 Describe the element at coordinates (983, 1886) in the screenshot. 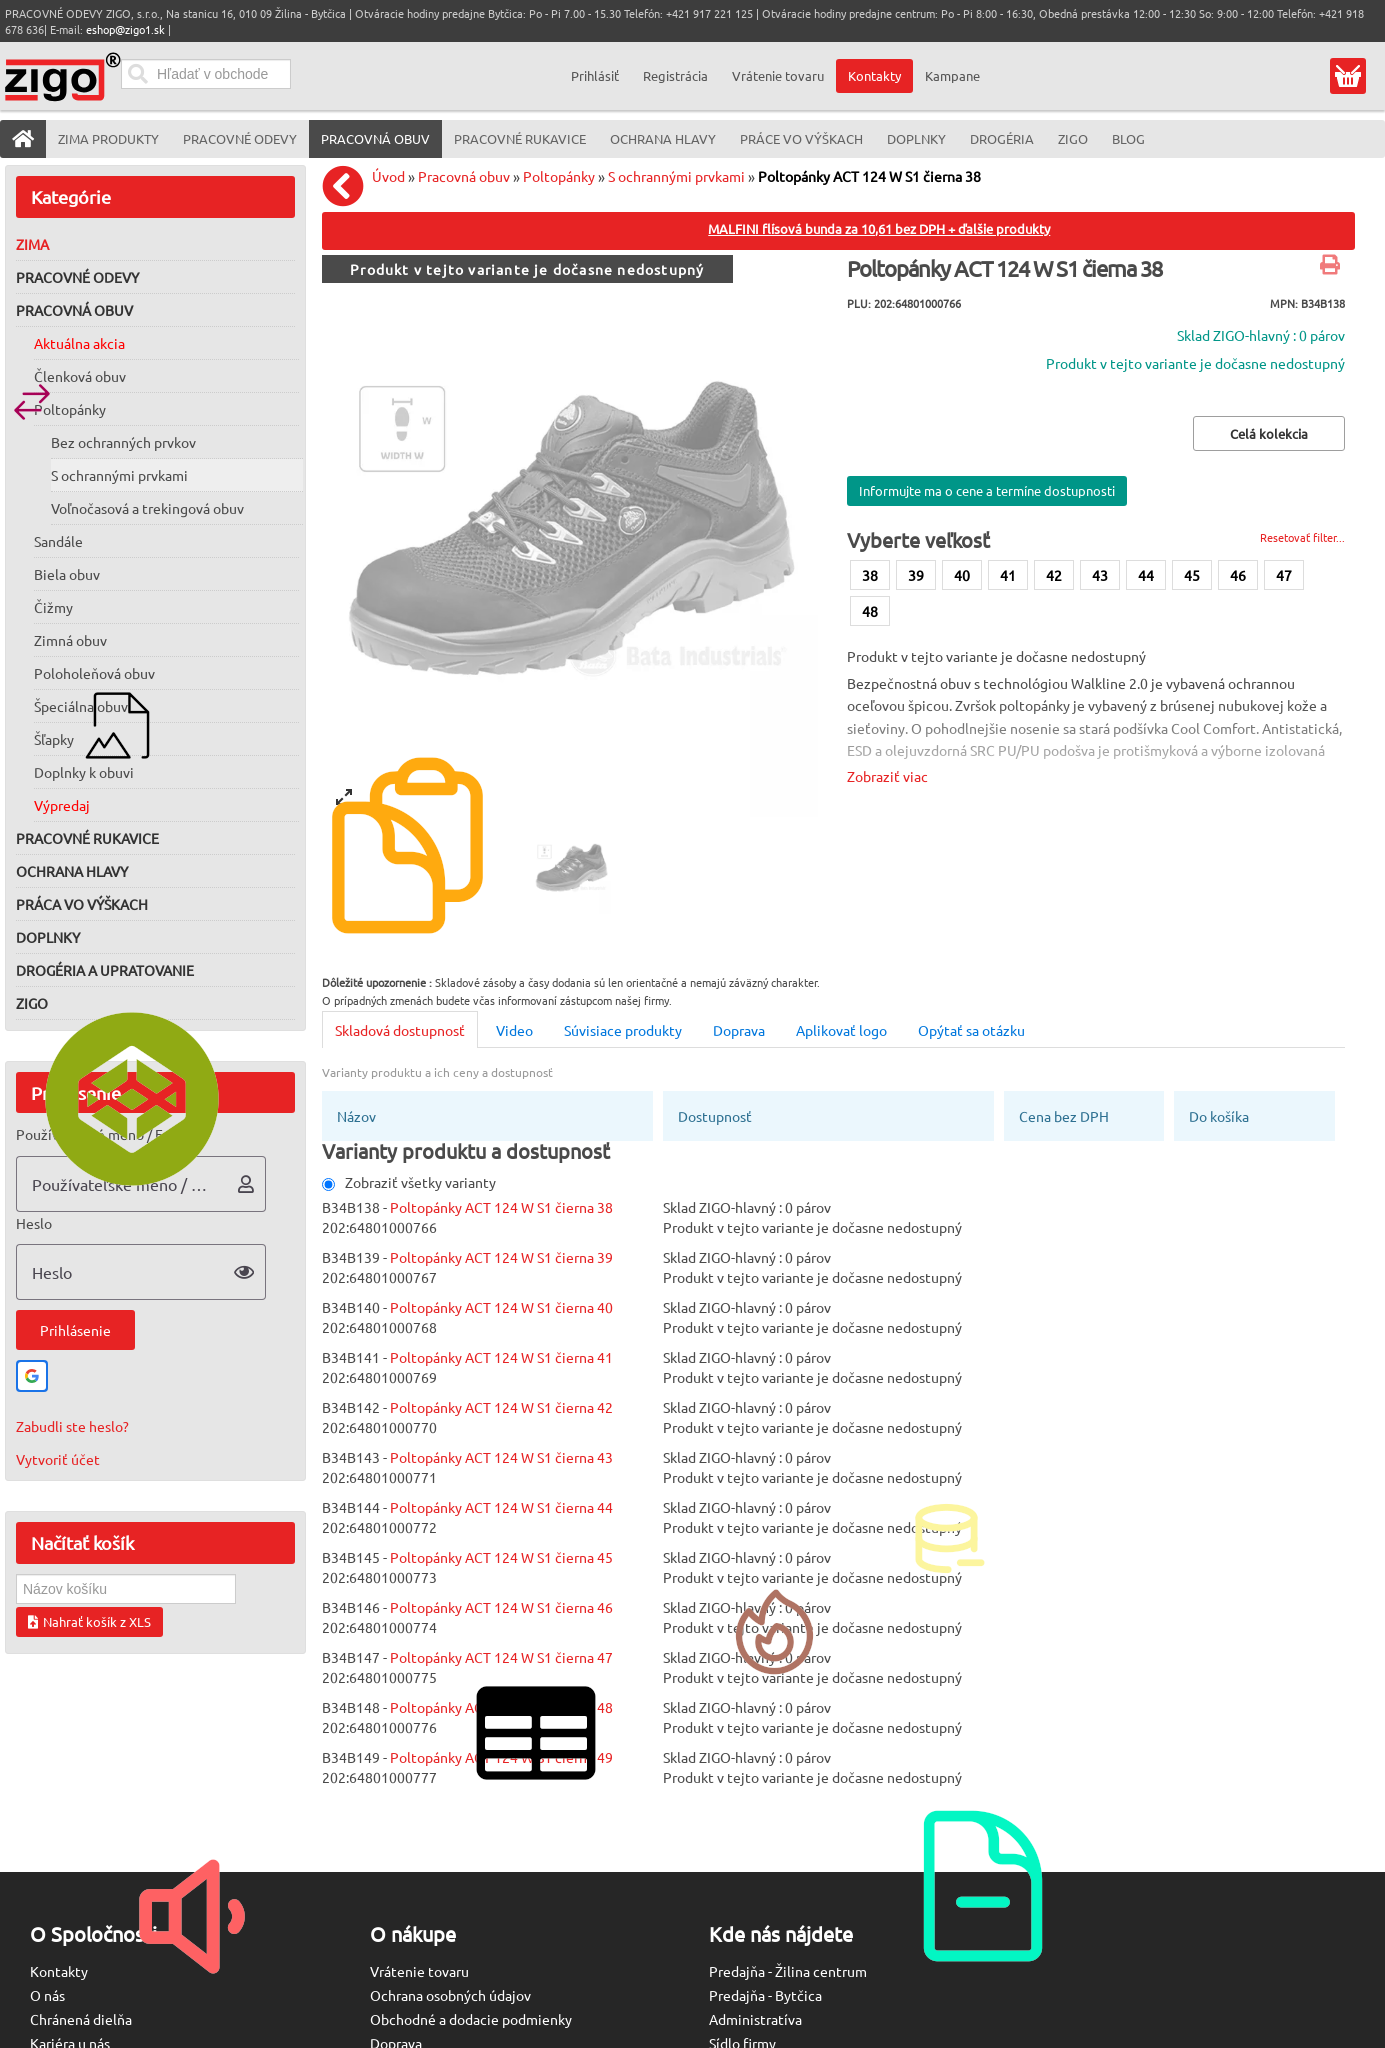

I see `remove content from a document` at that location.